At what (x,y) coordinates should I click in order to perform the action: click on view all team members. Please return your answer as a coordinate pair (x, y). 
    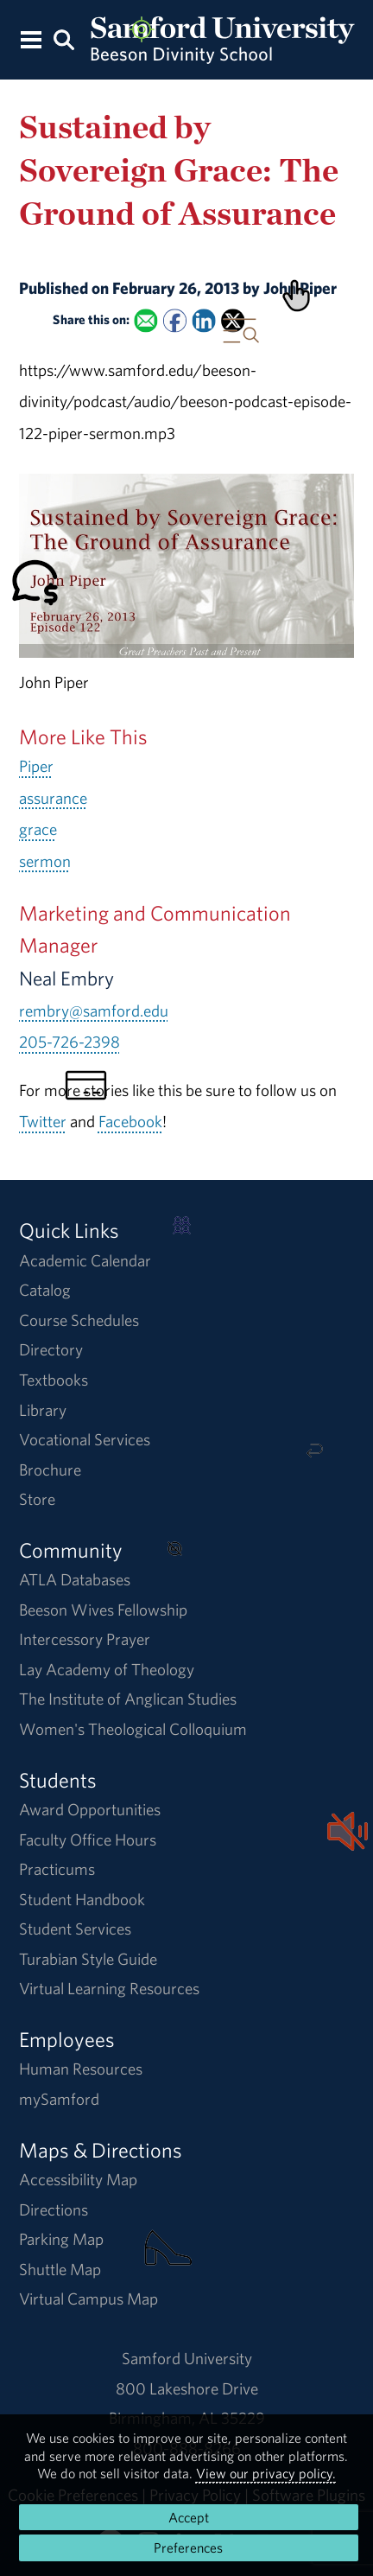
    Looking at the image, I should click on (181, 1225).